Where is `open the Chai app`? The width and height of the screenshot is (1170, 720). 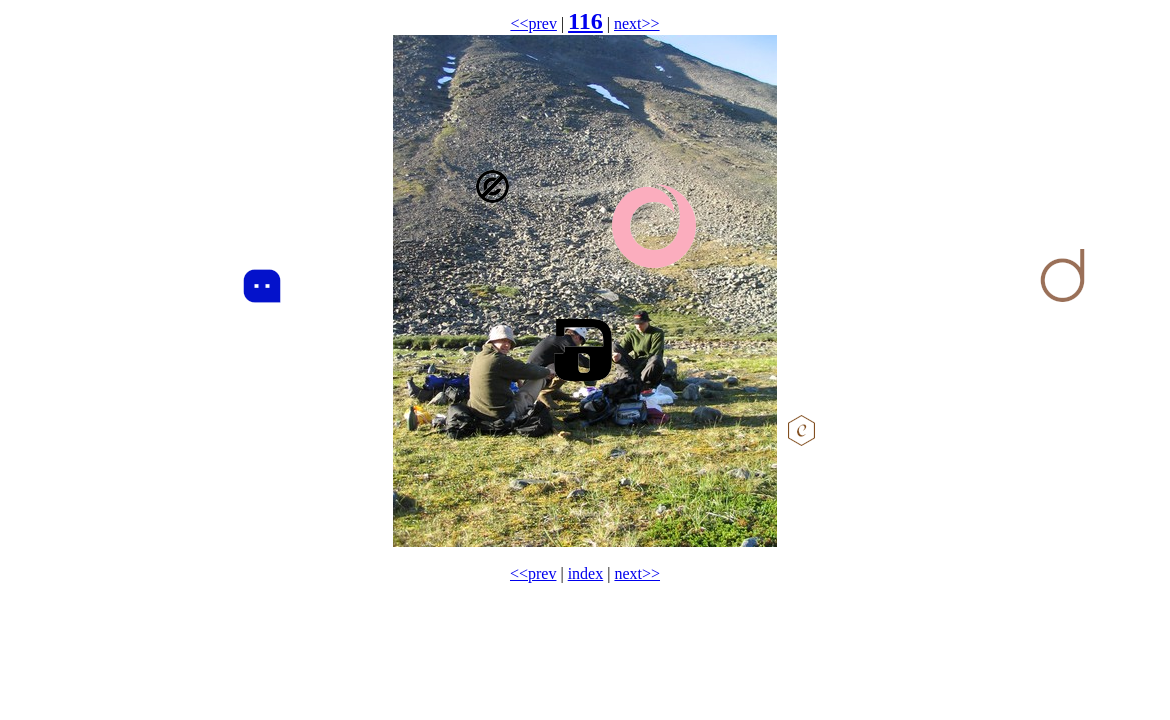 open the Chai app is located at coordinates (801, 430).